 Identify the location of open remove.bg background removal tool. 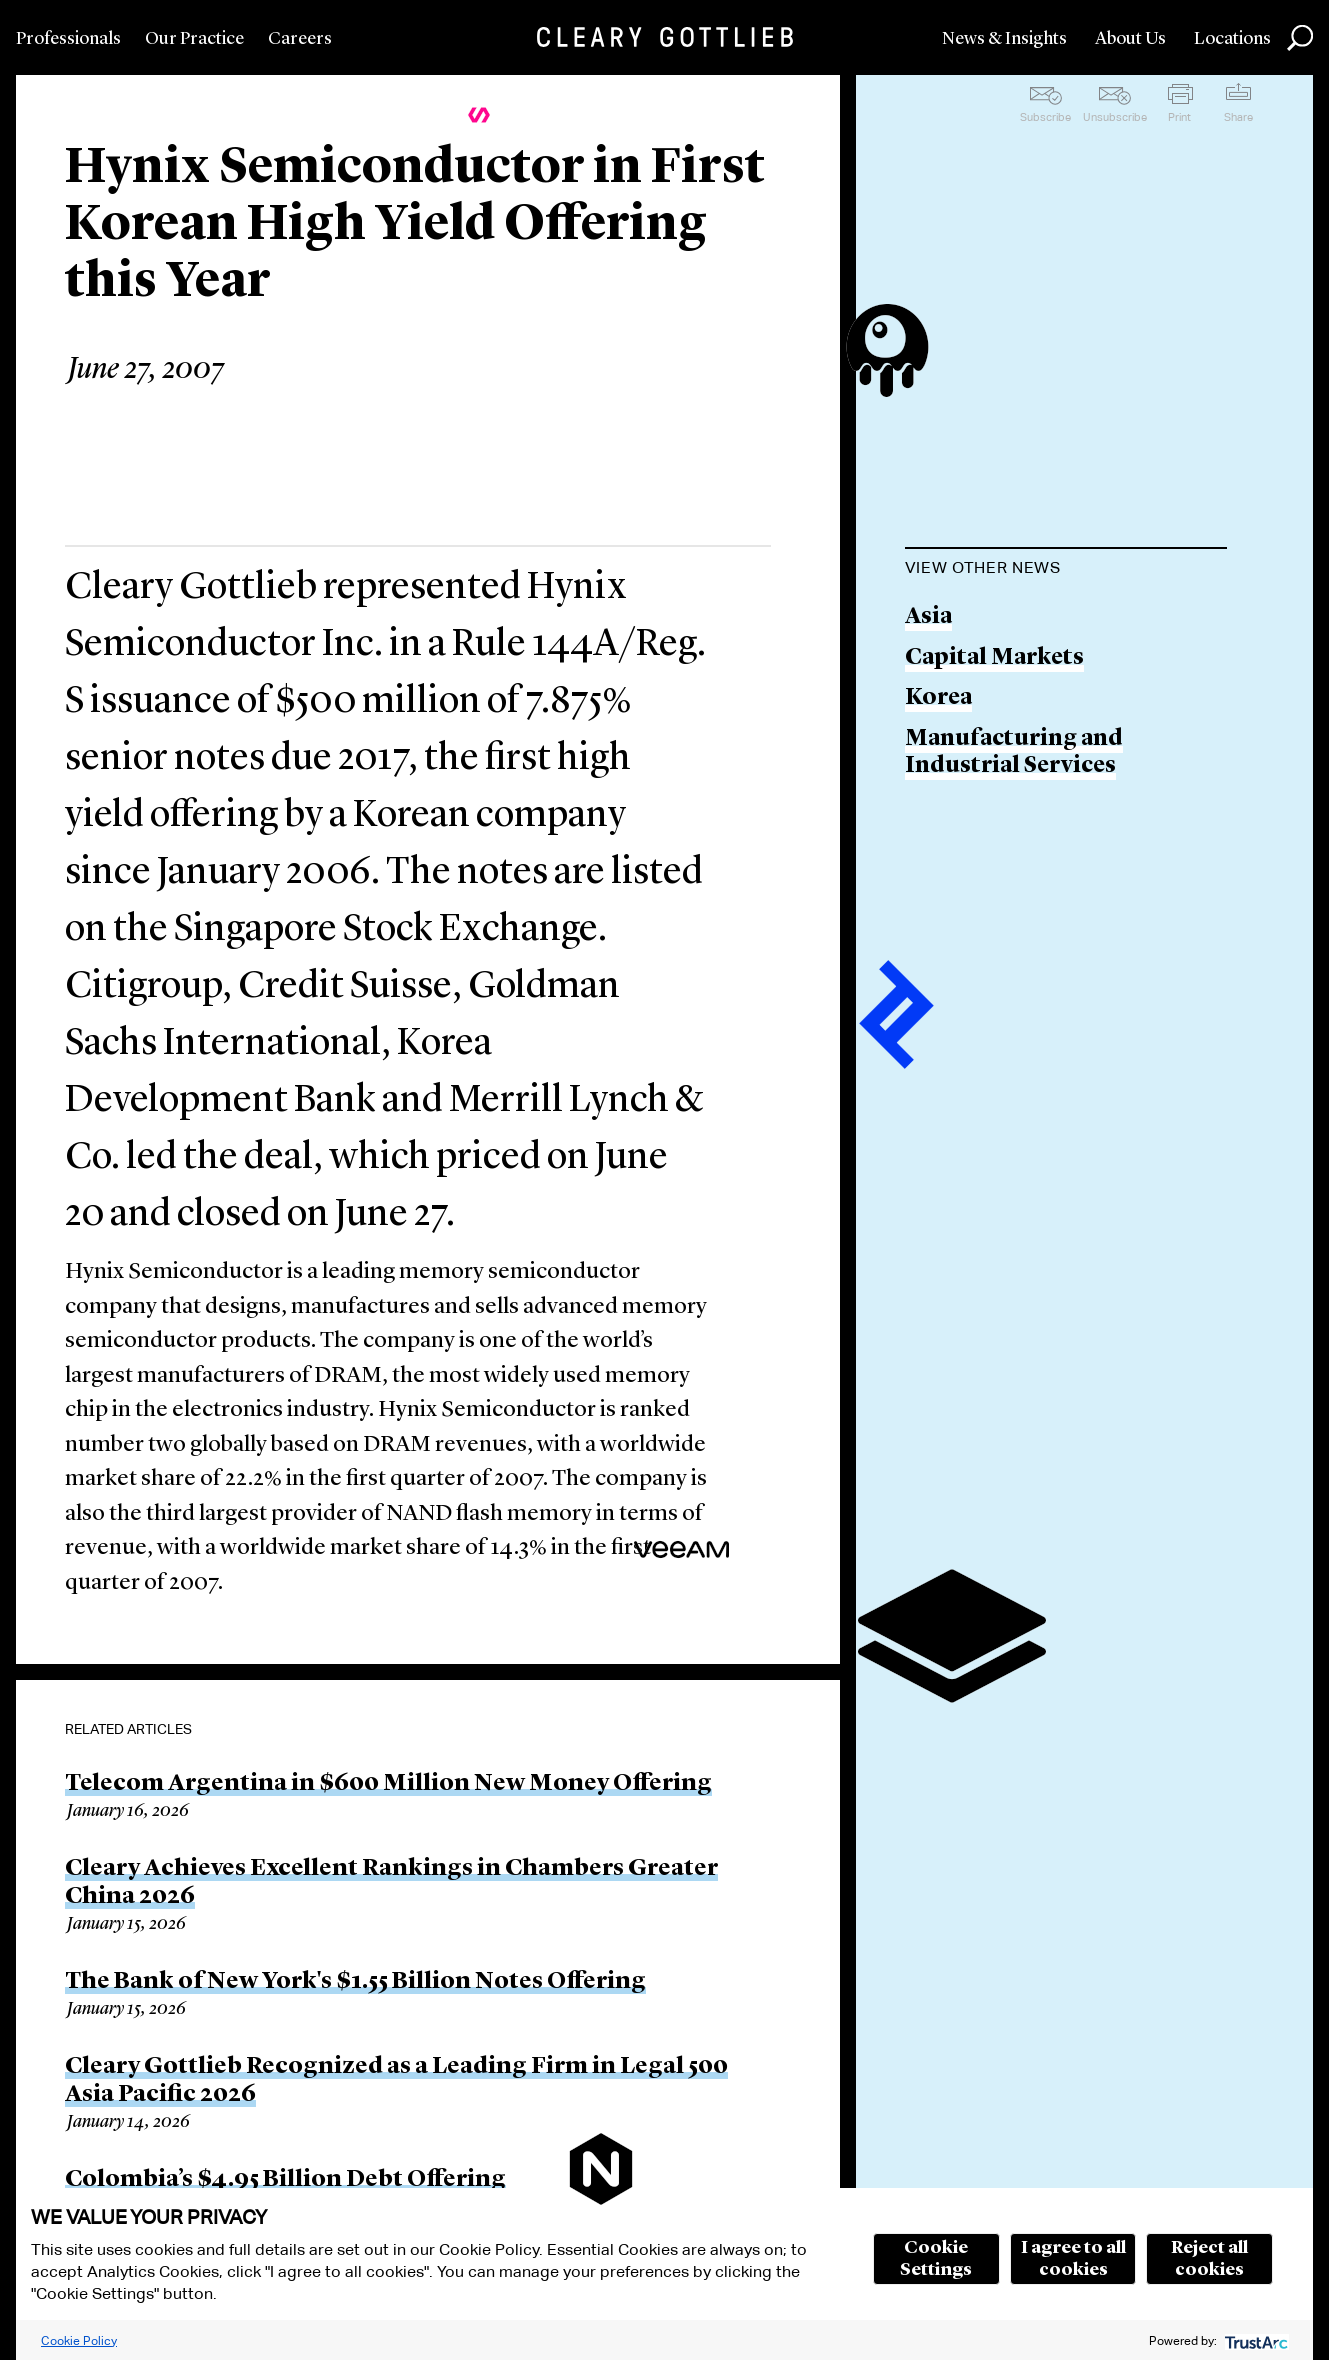
(952, 1636).